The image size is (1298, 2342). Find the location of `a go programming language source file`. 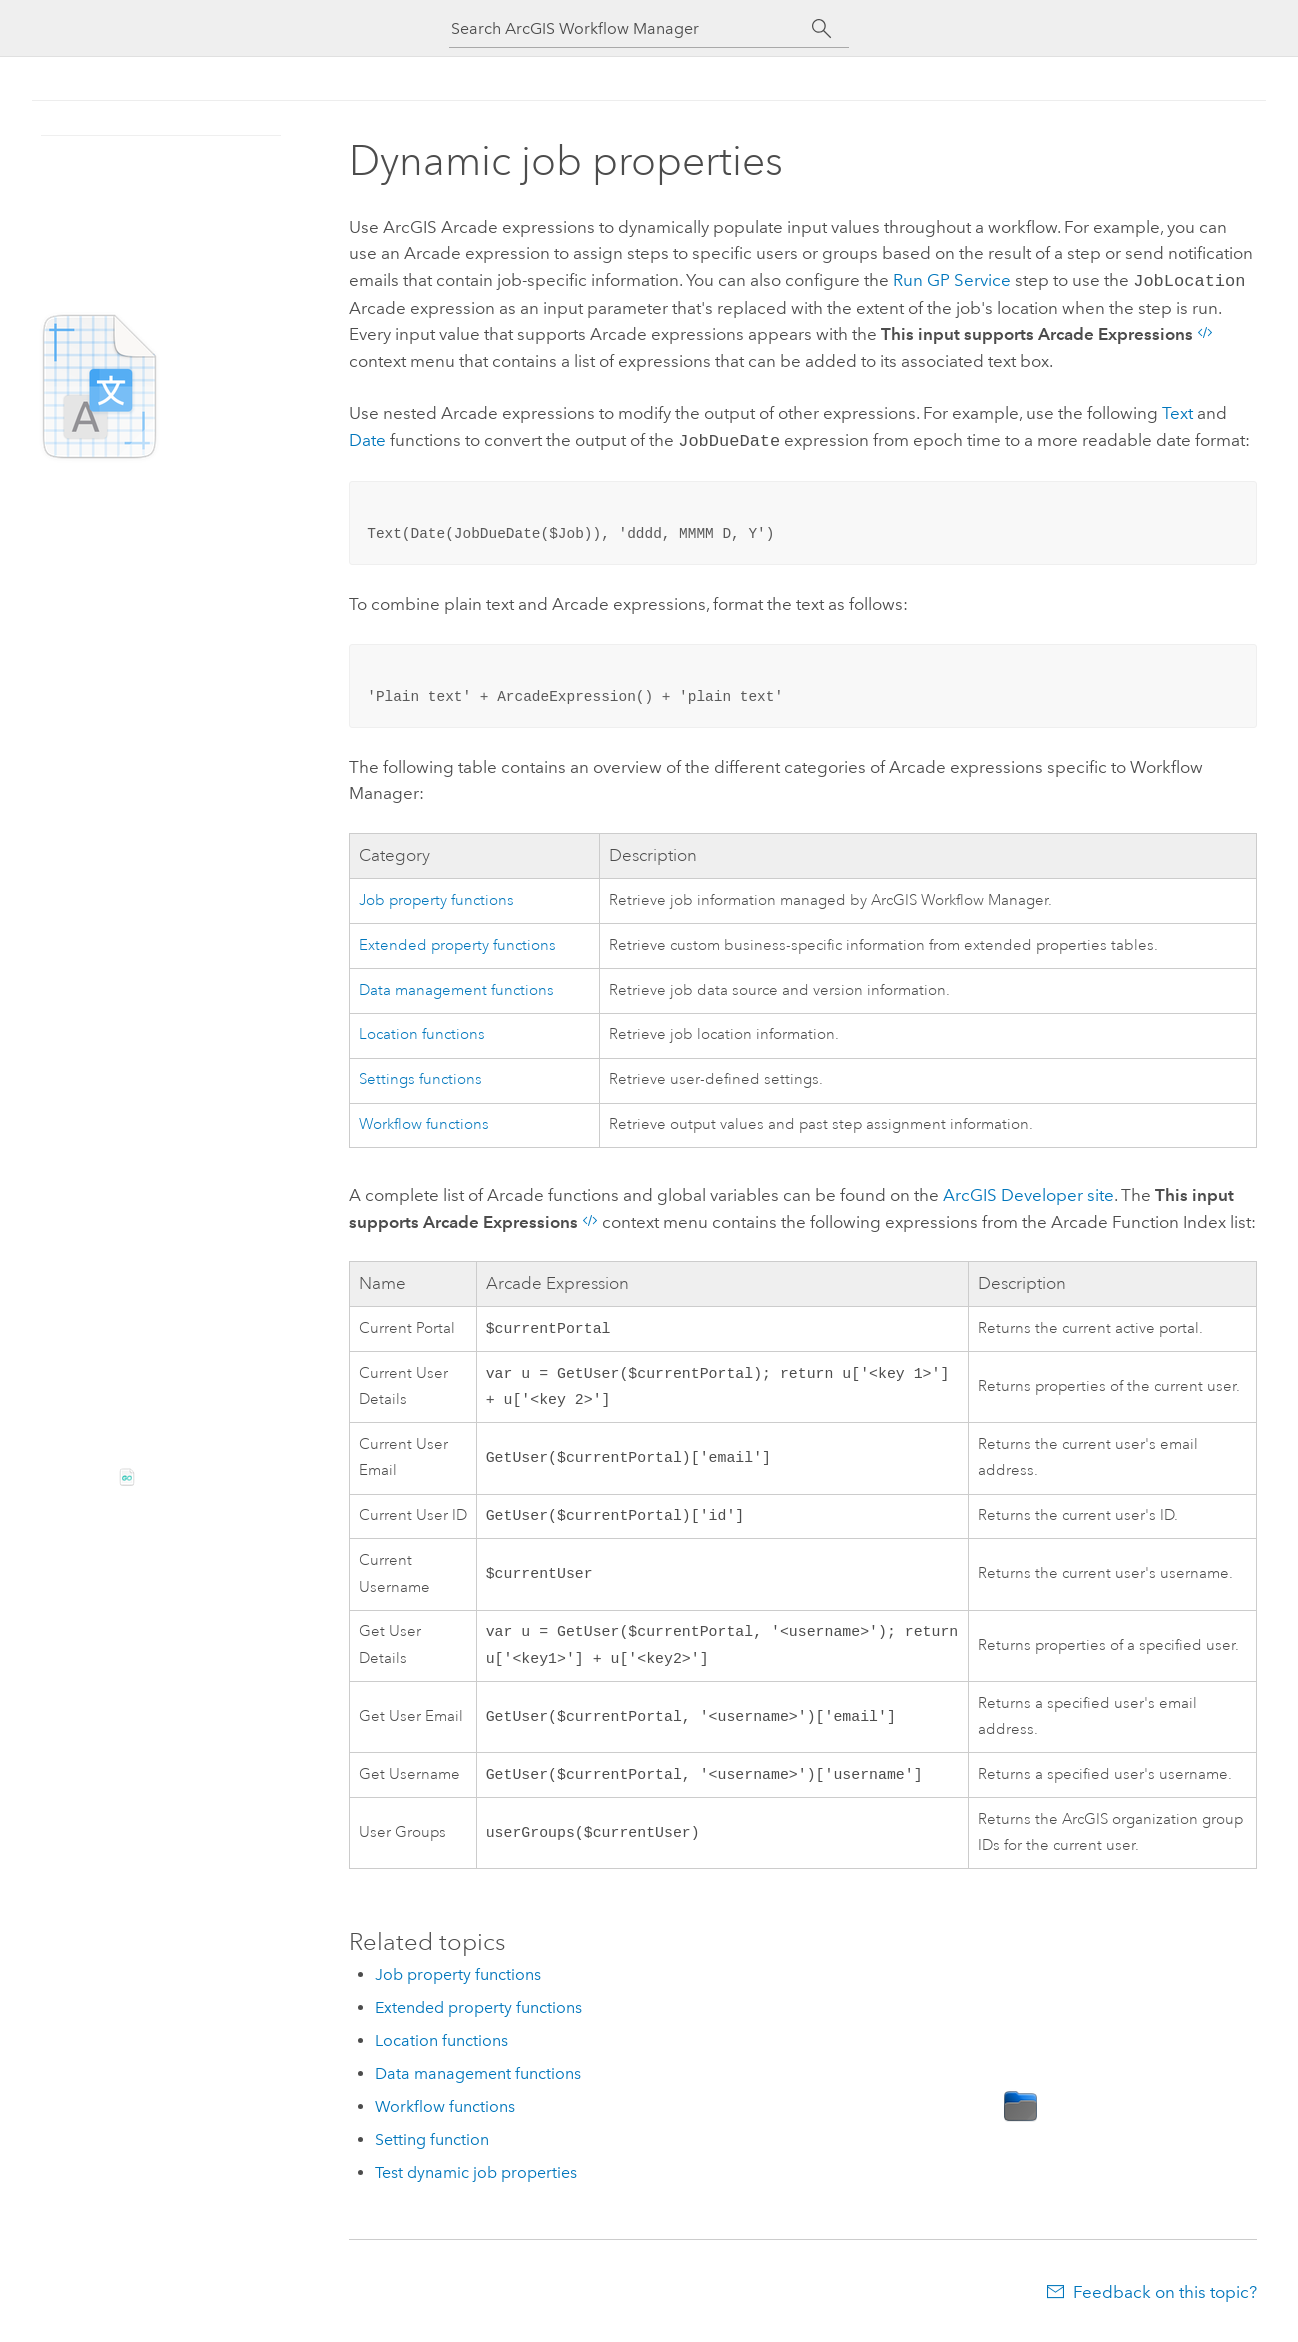

a go programming language source file is located at coordinates (127, 1477).